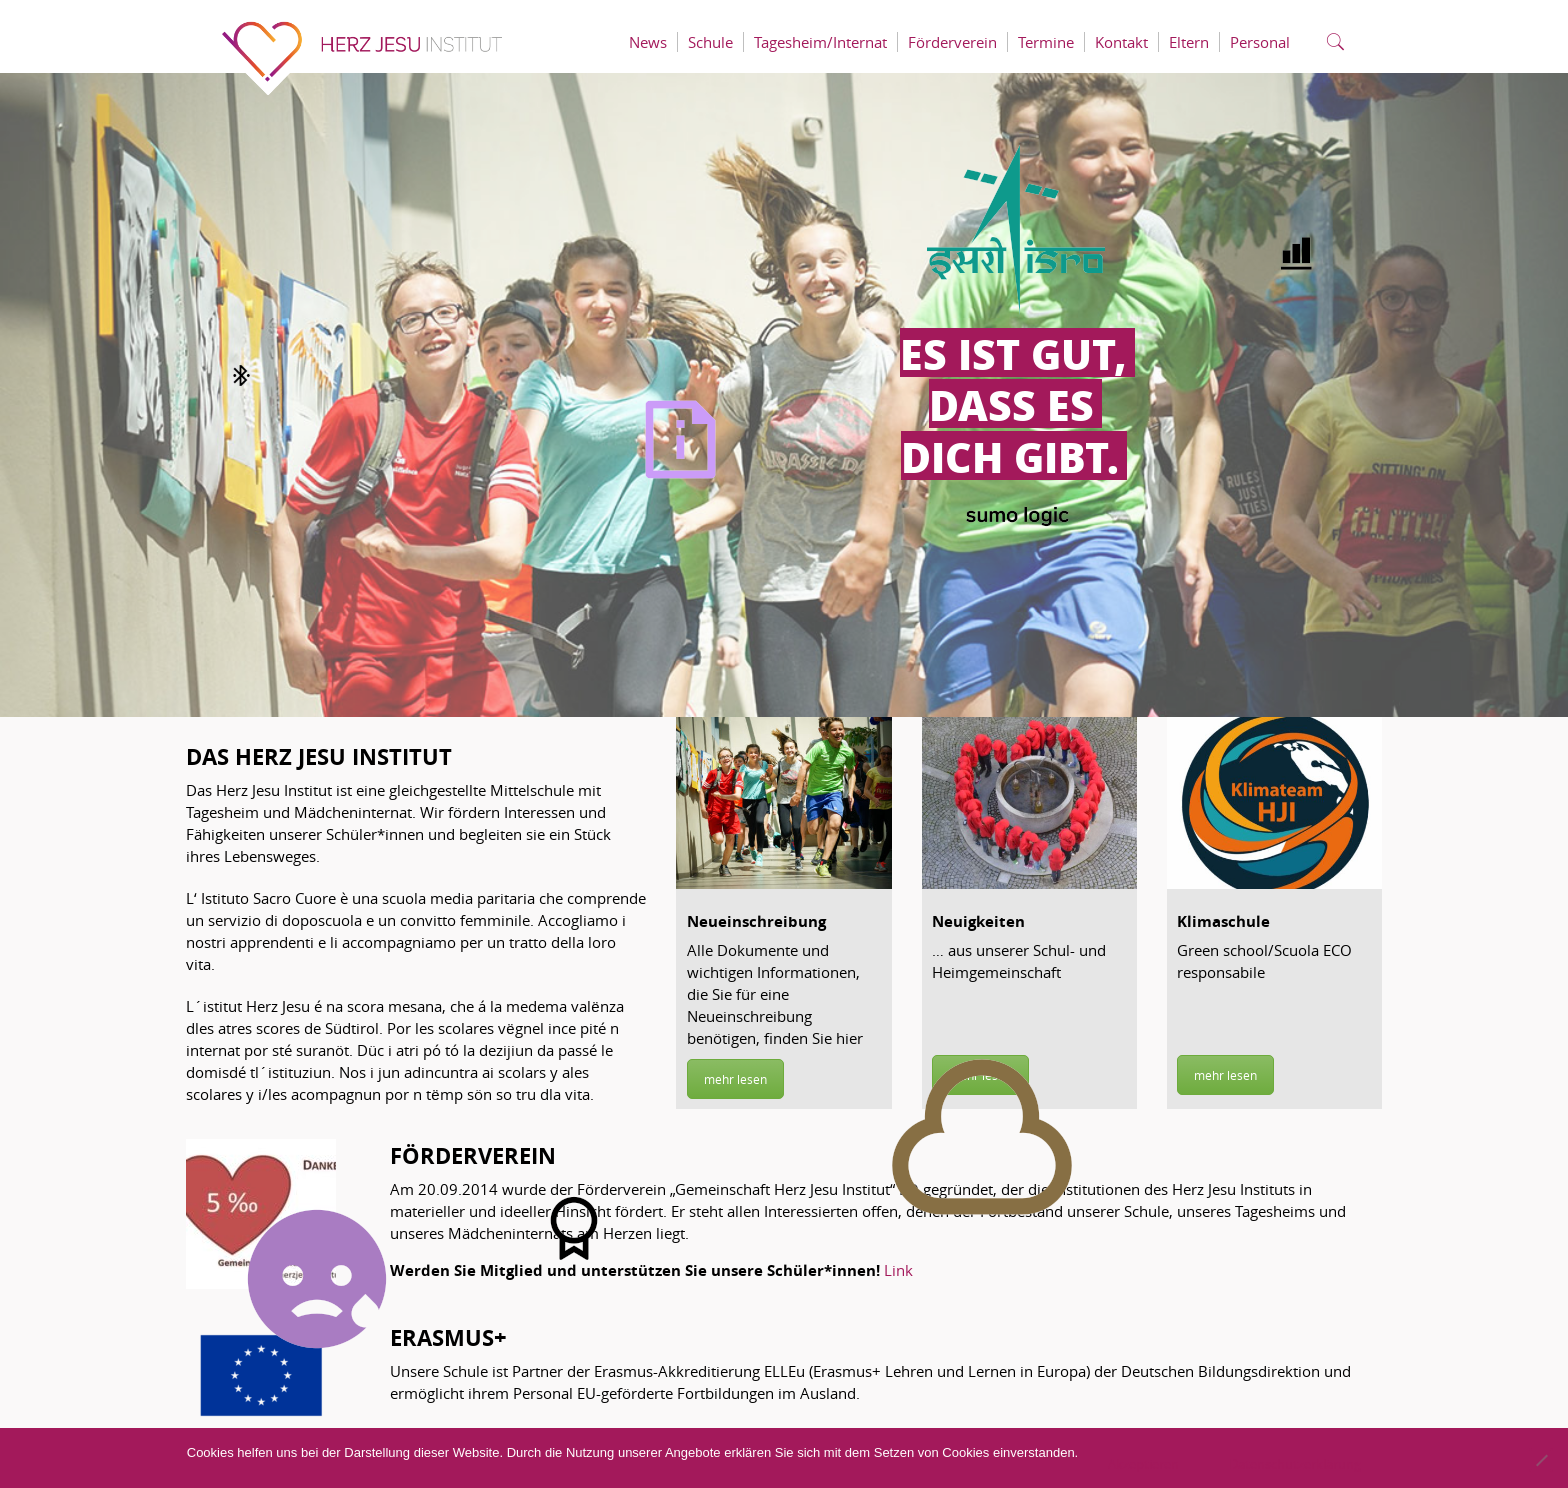  What do you see at coordinates (317, 1279) in the screenshot?
I see `indicate negative feedback or dissatisfaction` at bounding box center [317, 1279].